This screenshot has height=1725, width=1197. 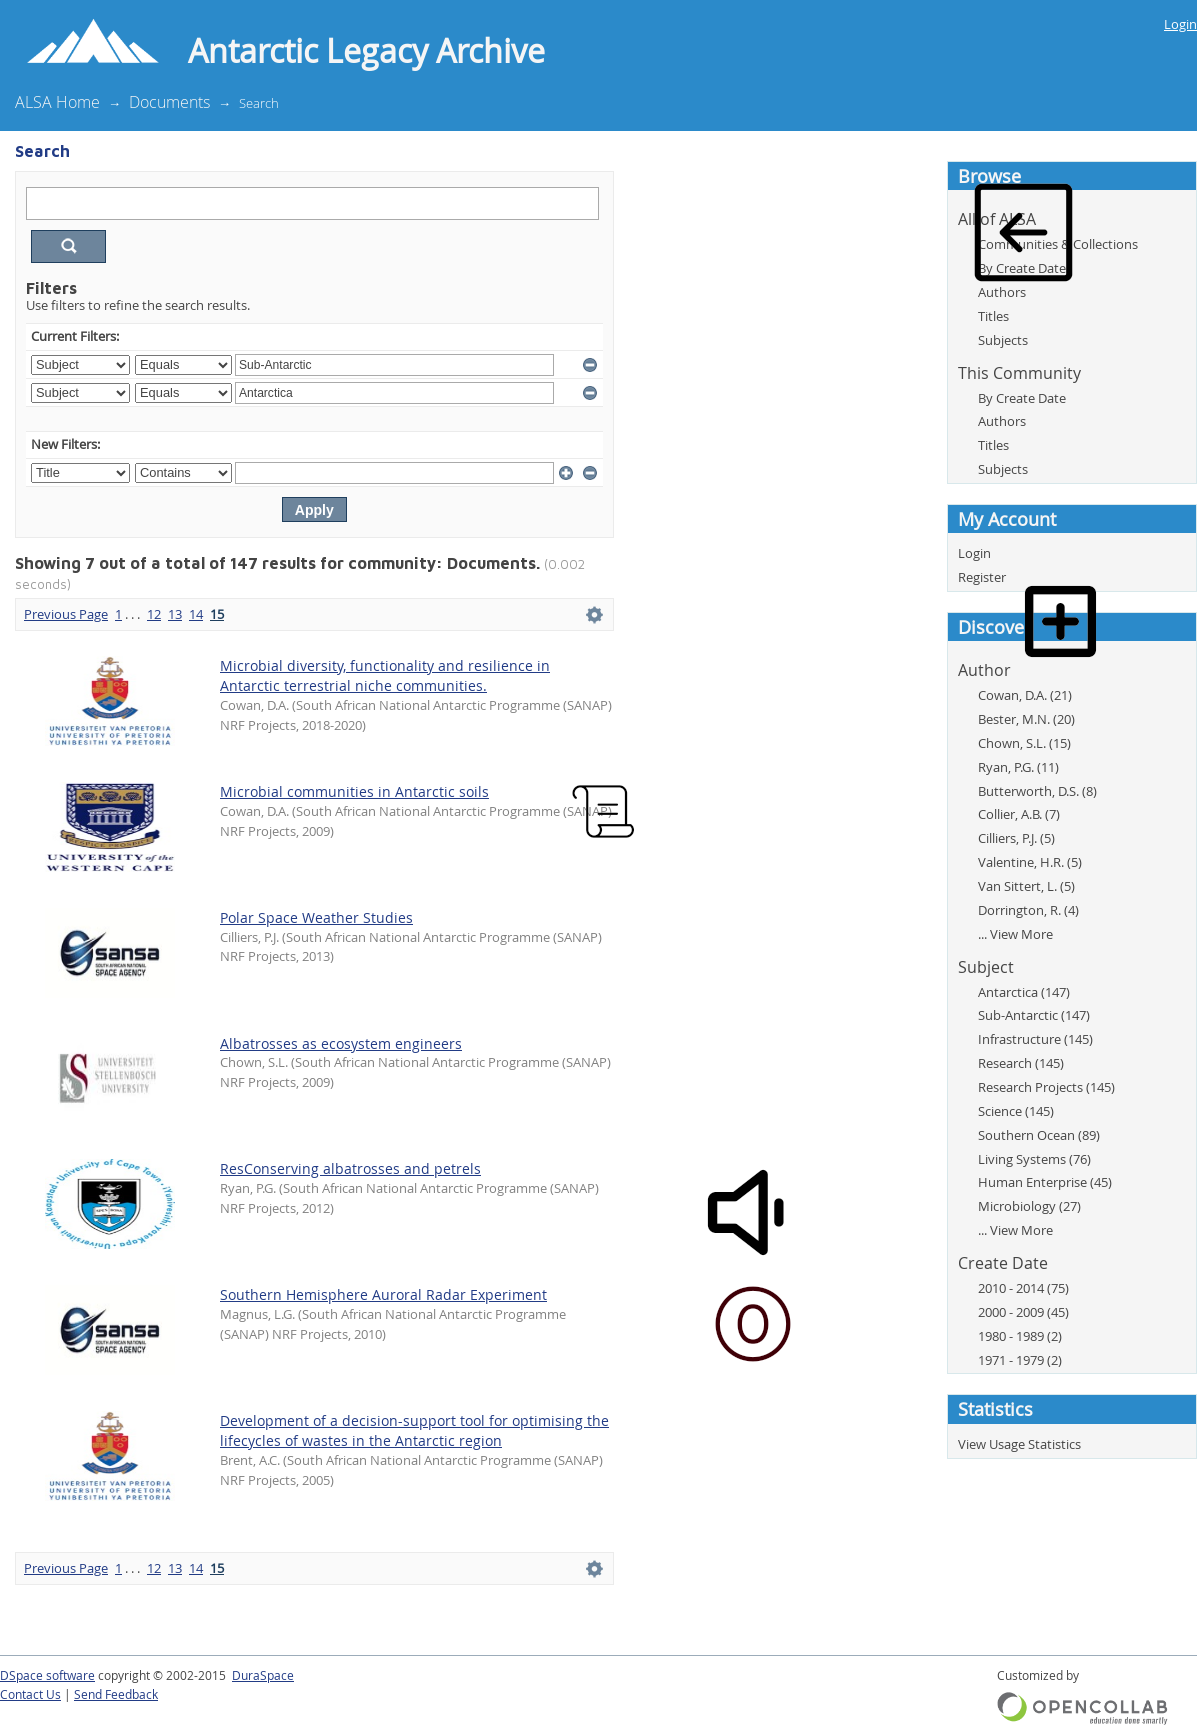 I want to click on view document or manuscript, so click(x=605, y=811).